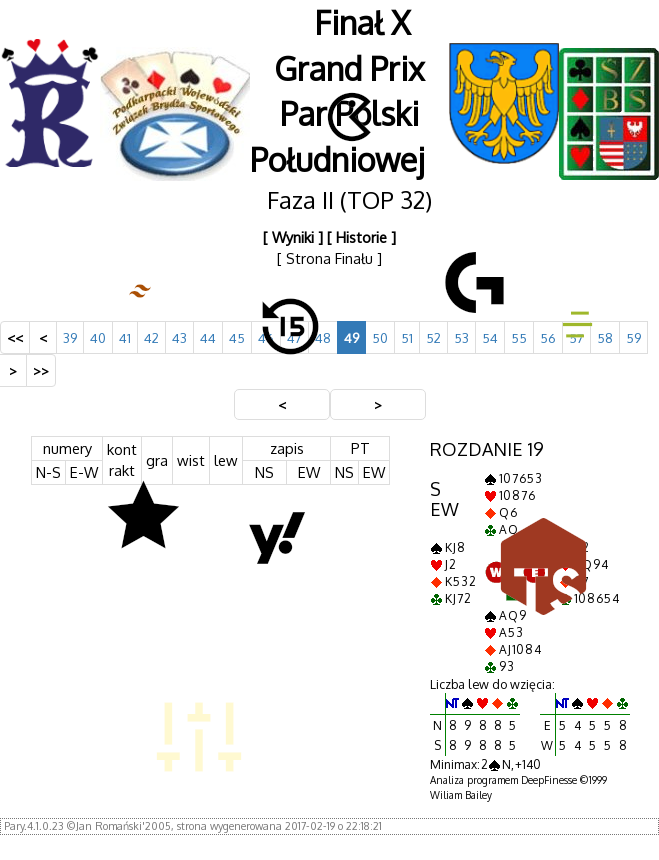 This screenshot has height=860, width=659. What do you see at coordinates (543, 566) in the screenshot?
I see `ts-node runtime environment logo` at bounding box center [543, 566].